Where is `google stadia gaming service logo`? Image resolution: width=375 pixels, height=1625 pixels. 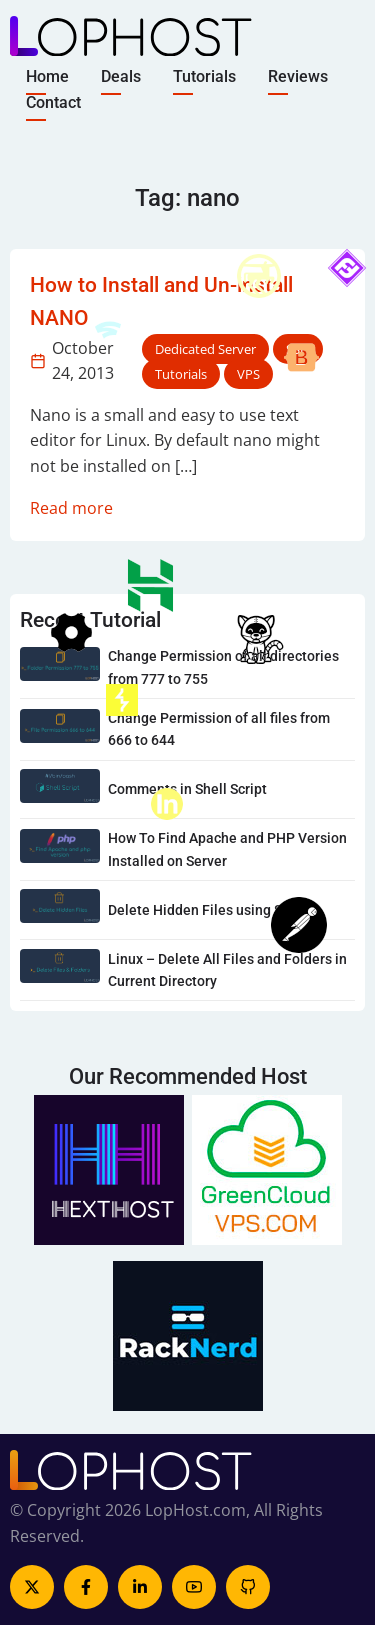 google stadia gaming service logo is located at coordinates (108, 330).